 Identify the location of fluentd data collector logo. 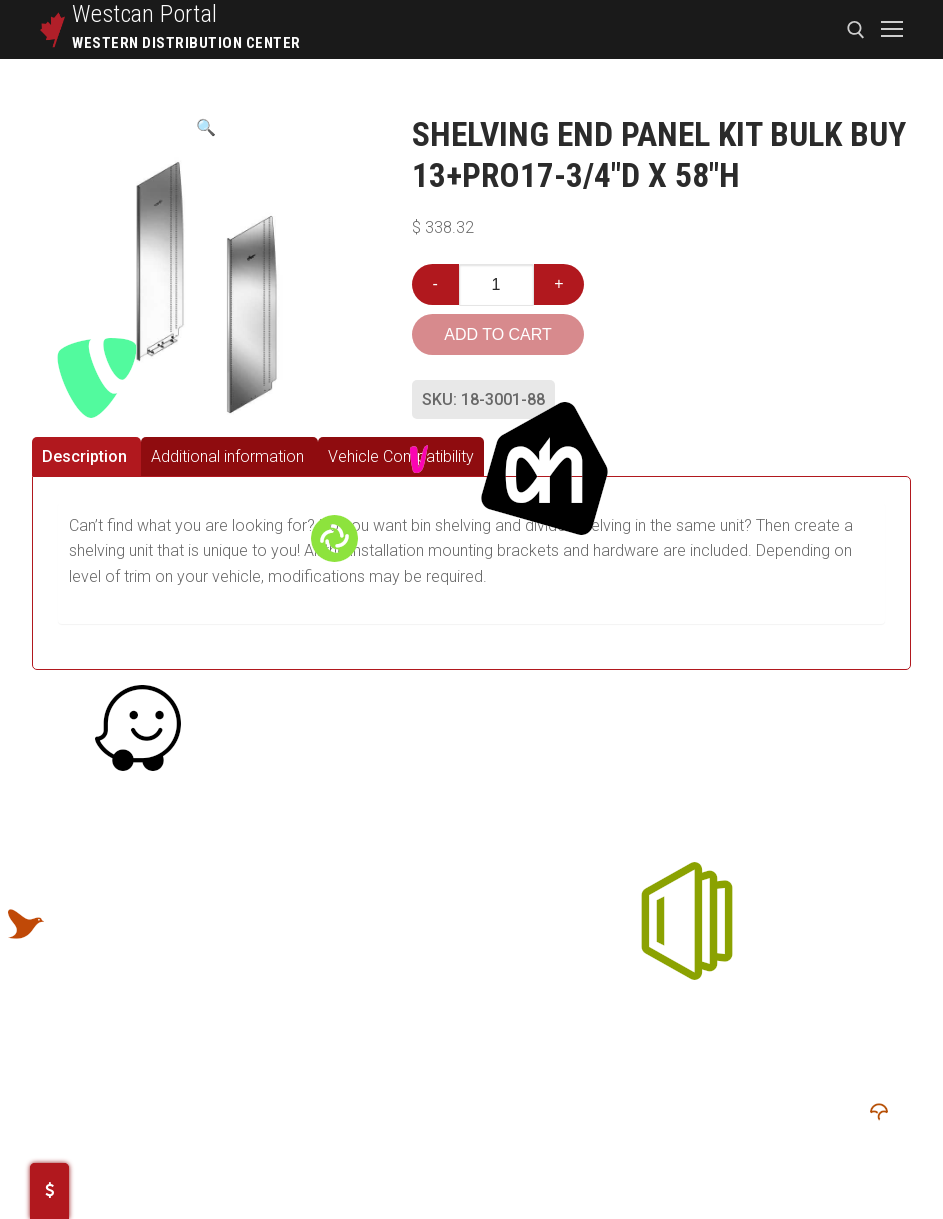
(26, 924).